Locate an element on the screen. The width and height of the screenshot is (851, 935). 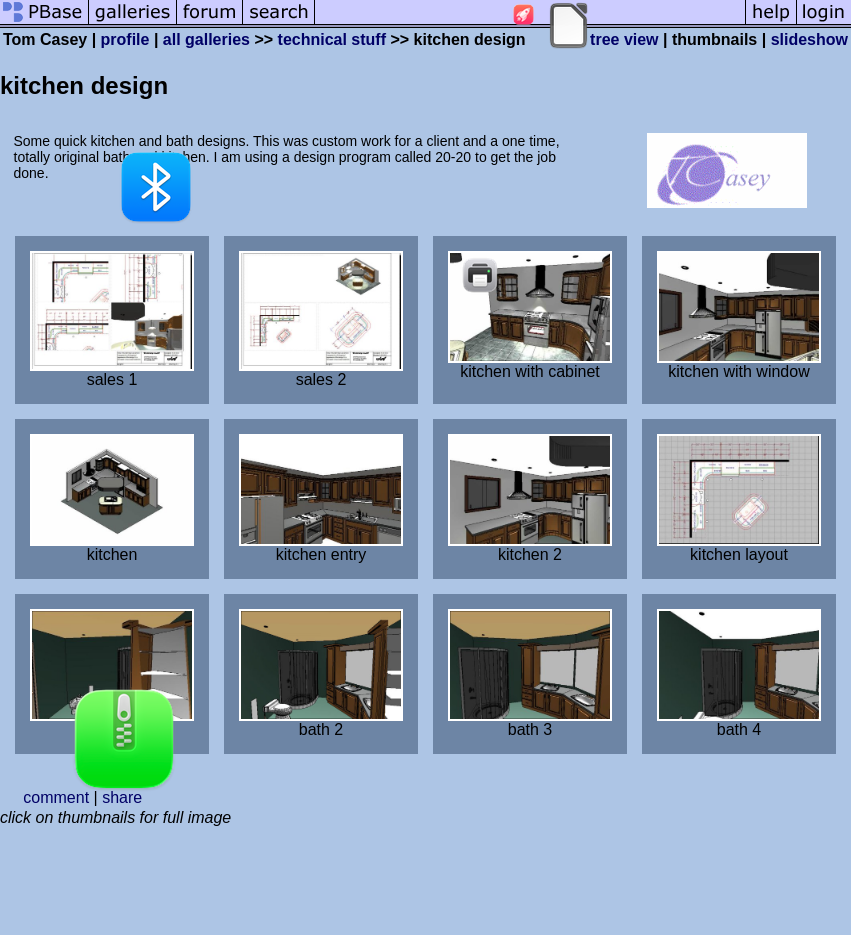
open print center to manage print jobs is located at coordinates (480, 275).